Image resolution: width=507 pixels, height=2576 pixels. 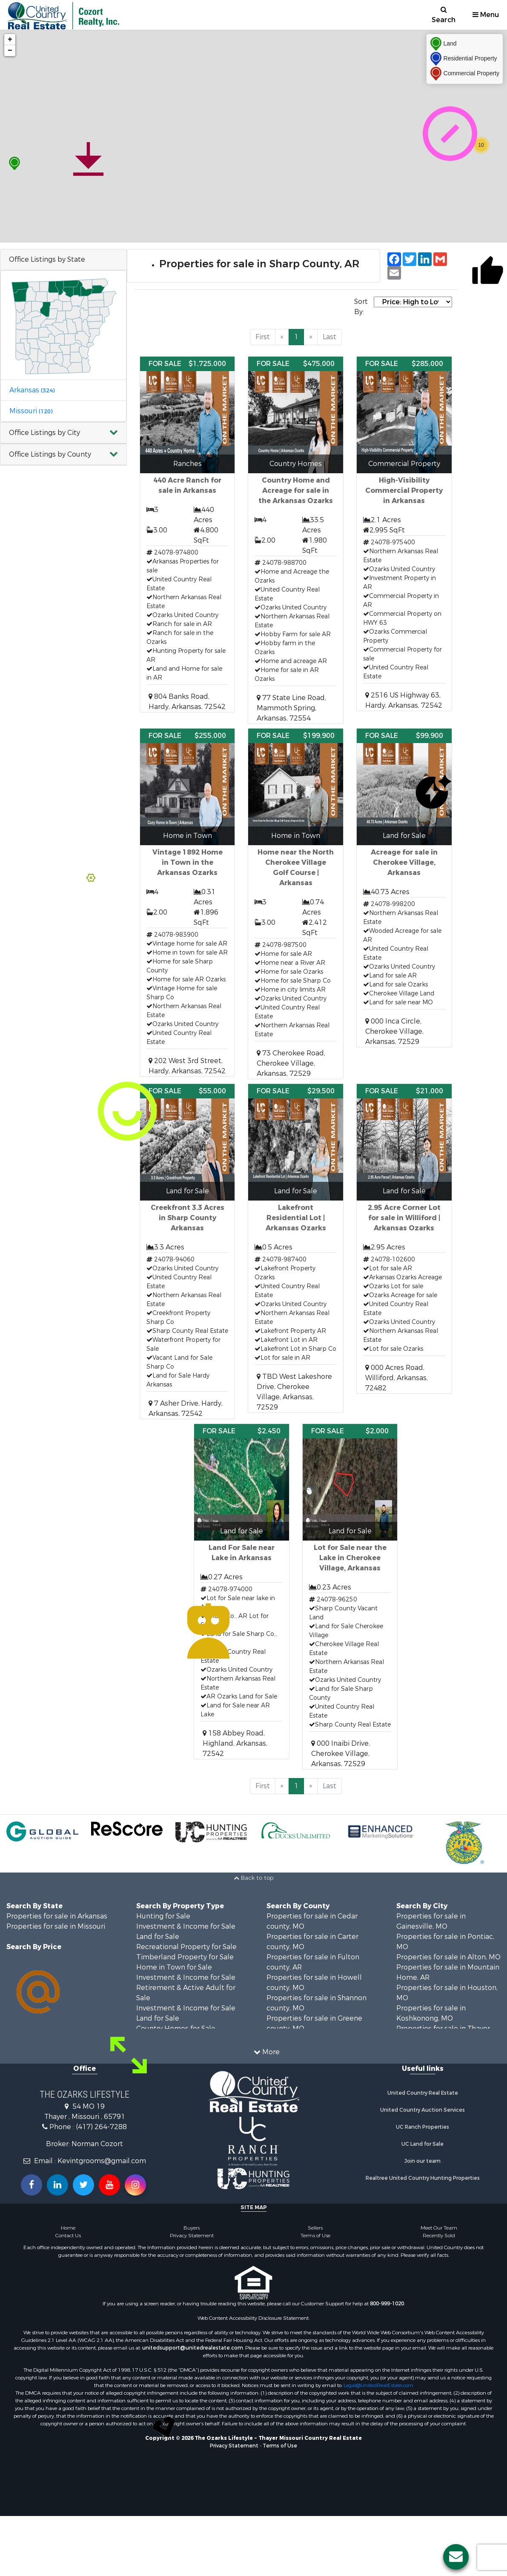 I want to click on open mail.ru email service, so click(x=38, y=1992).